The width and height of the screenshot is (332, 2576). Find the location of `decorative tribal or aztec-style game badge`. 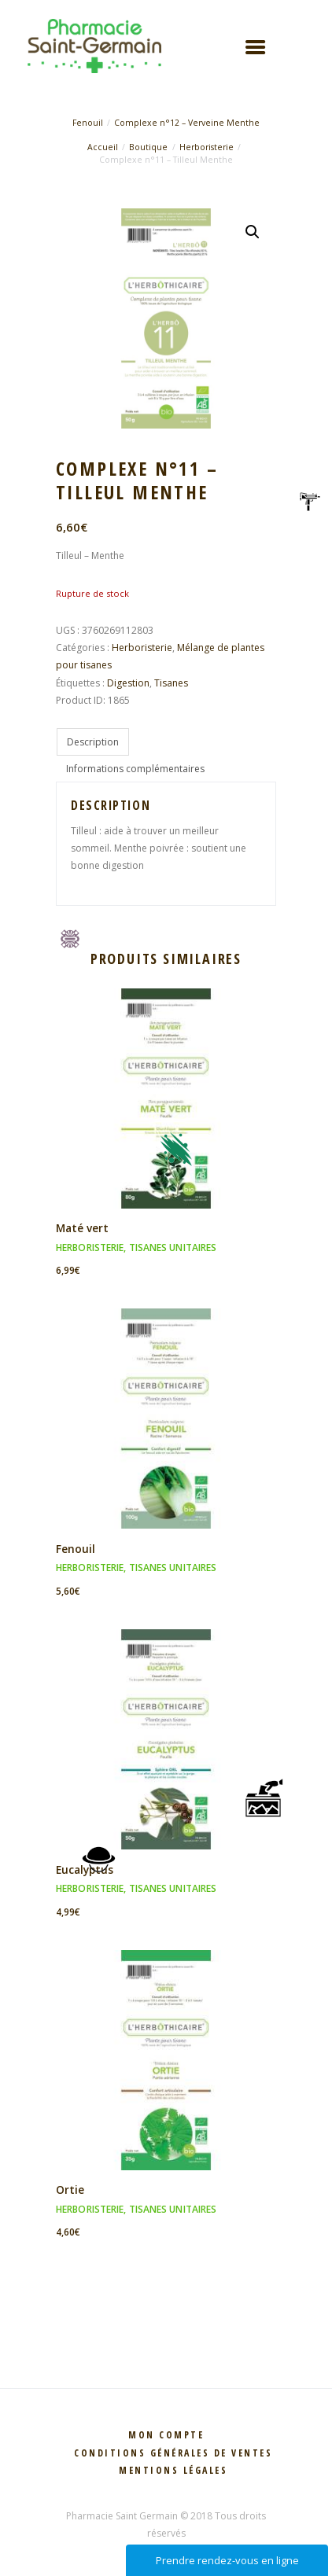

decorative tribal or aztec-style game badge is located at coordinates (70, 939).